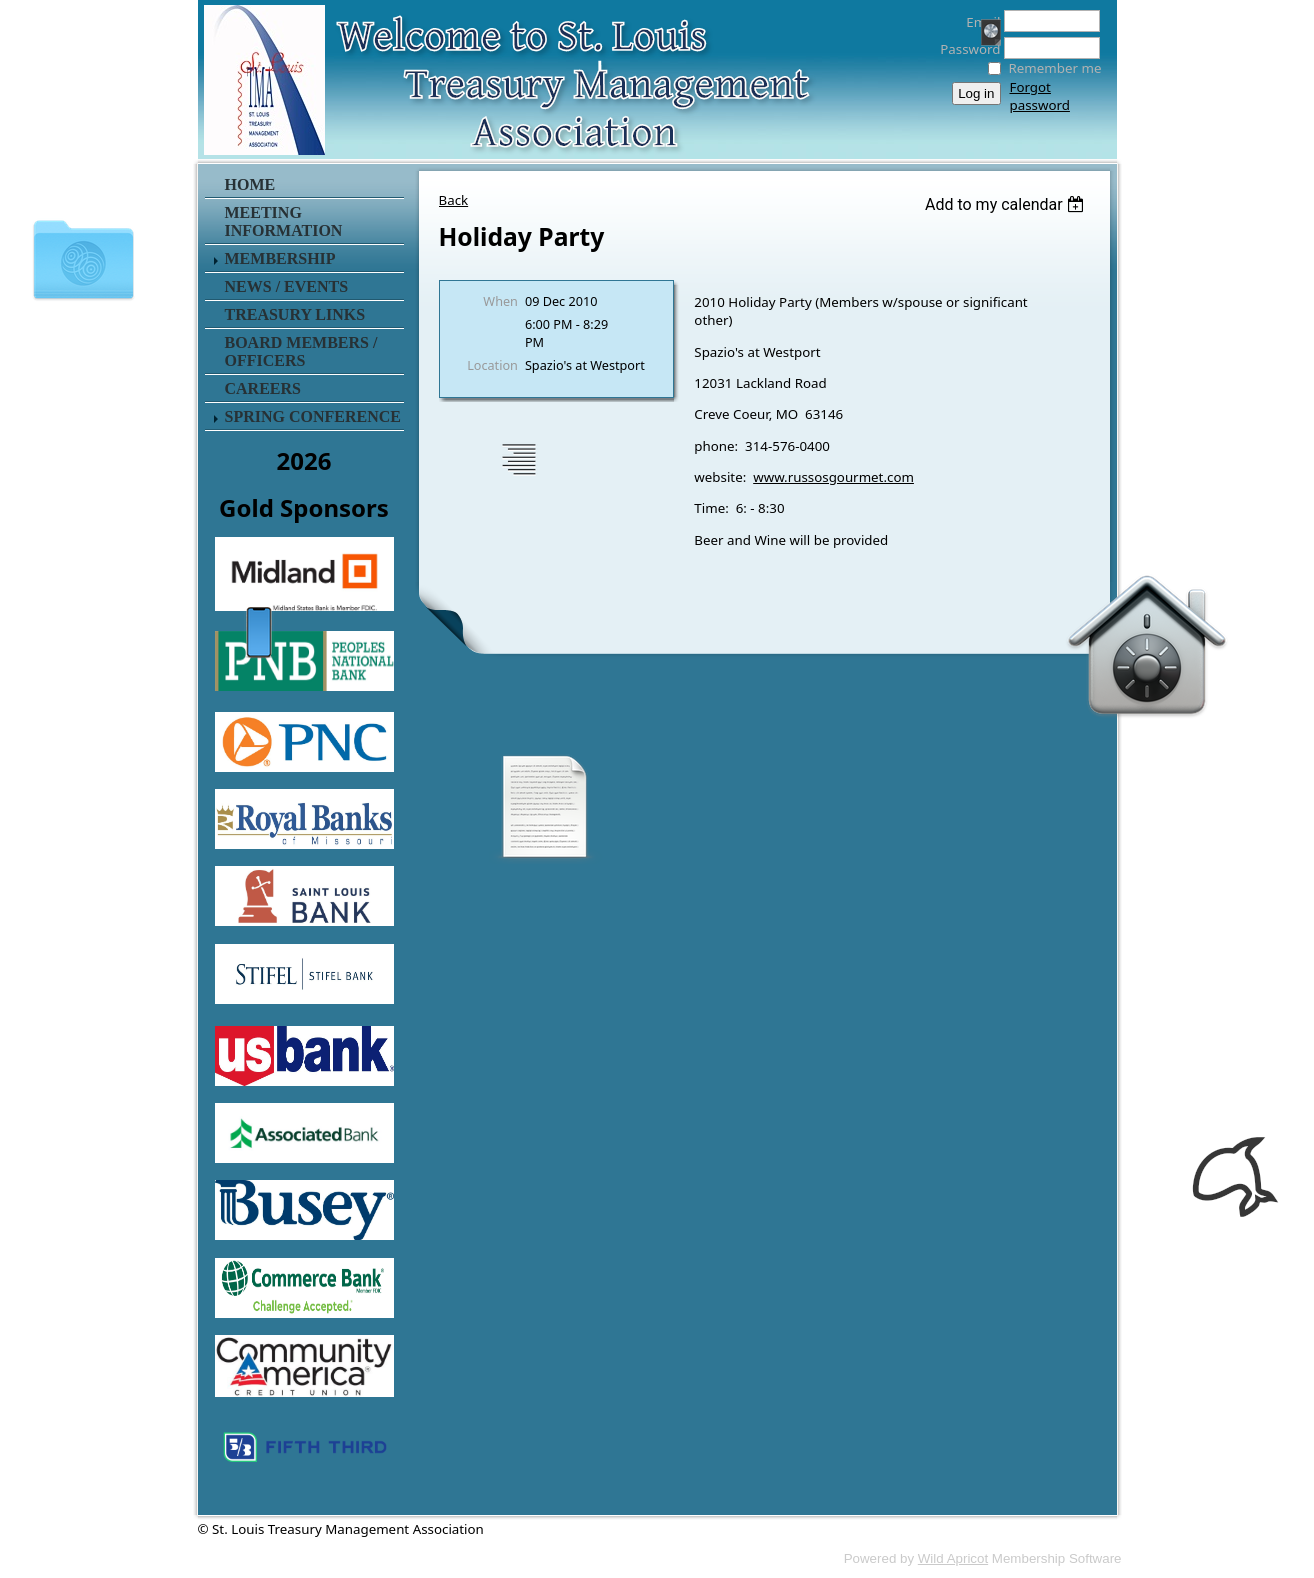  Describe the element at coordinates (991, 33) in the screenshot. I see `create a new song project from template in GarageBand` at that location.